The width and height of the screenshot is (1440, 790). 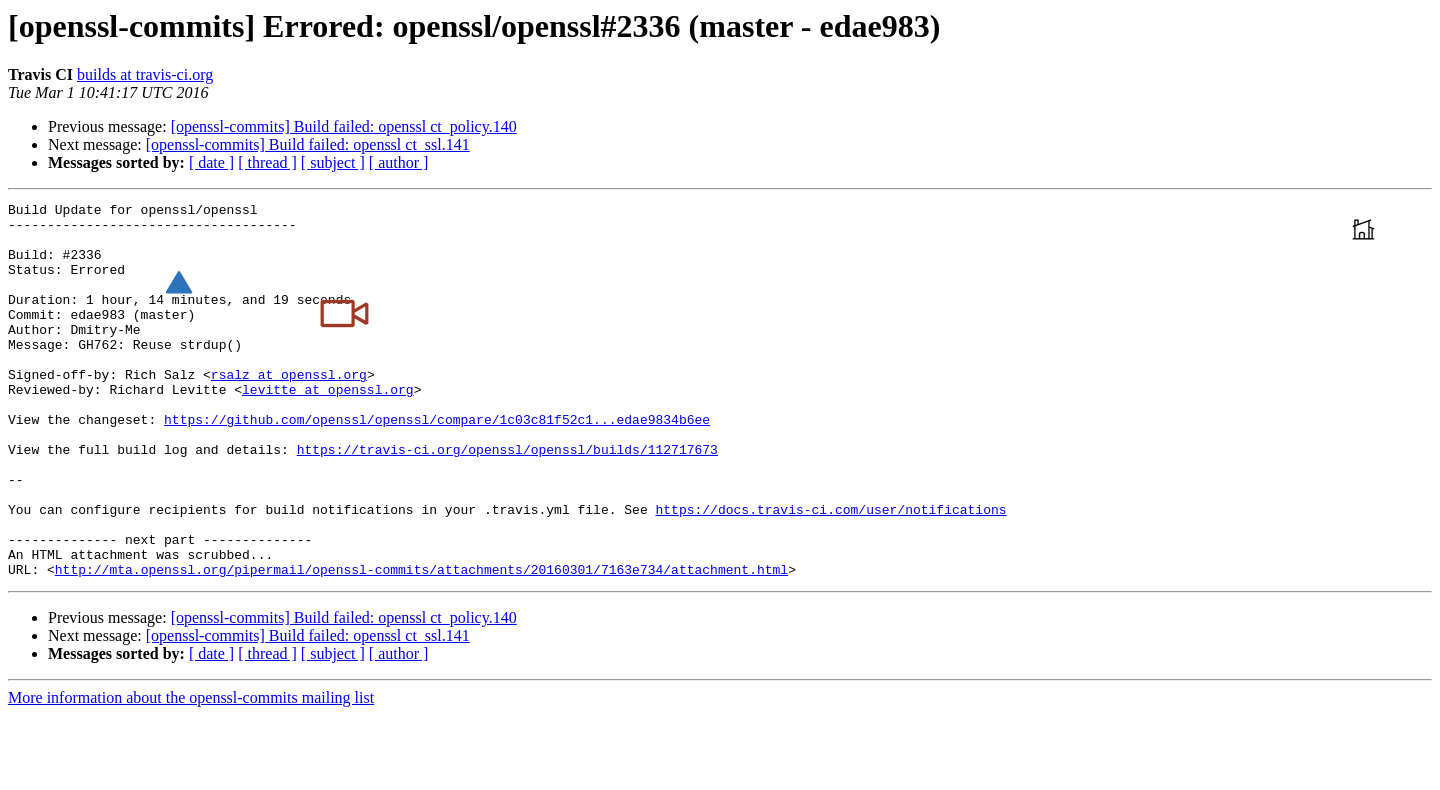 What do you see at coordinates (1363, 229) in the screenshot?
I see `navigate to home screen` at bounding box center [1363, 229].